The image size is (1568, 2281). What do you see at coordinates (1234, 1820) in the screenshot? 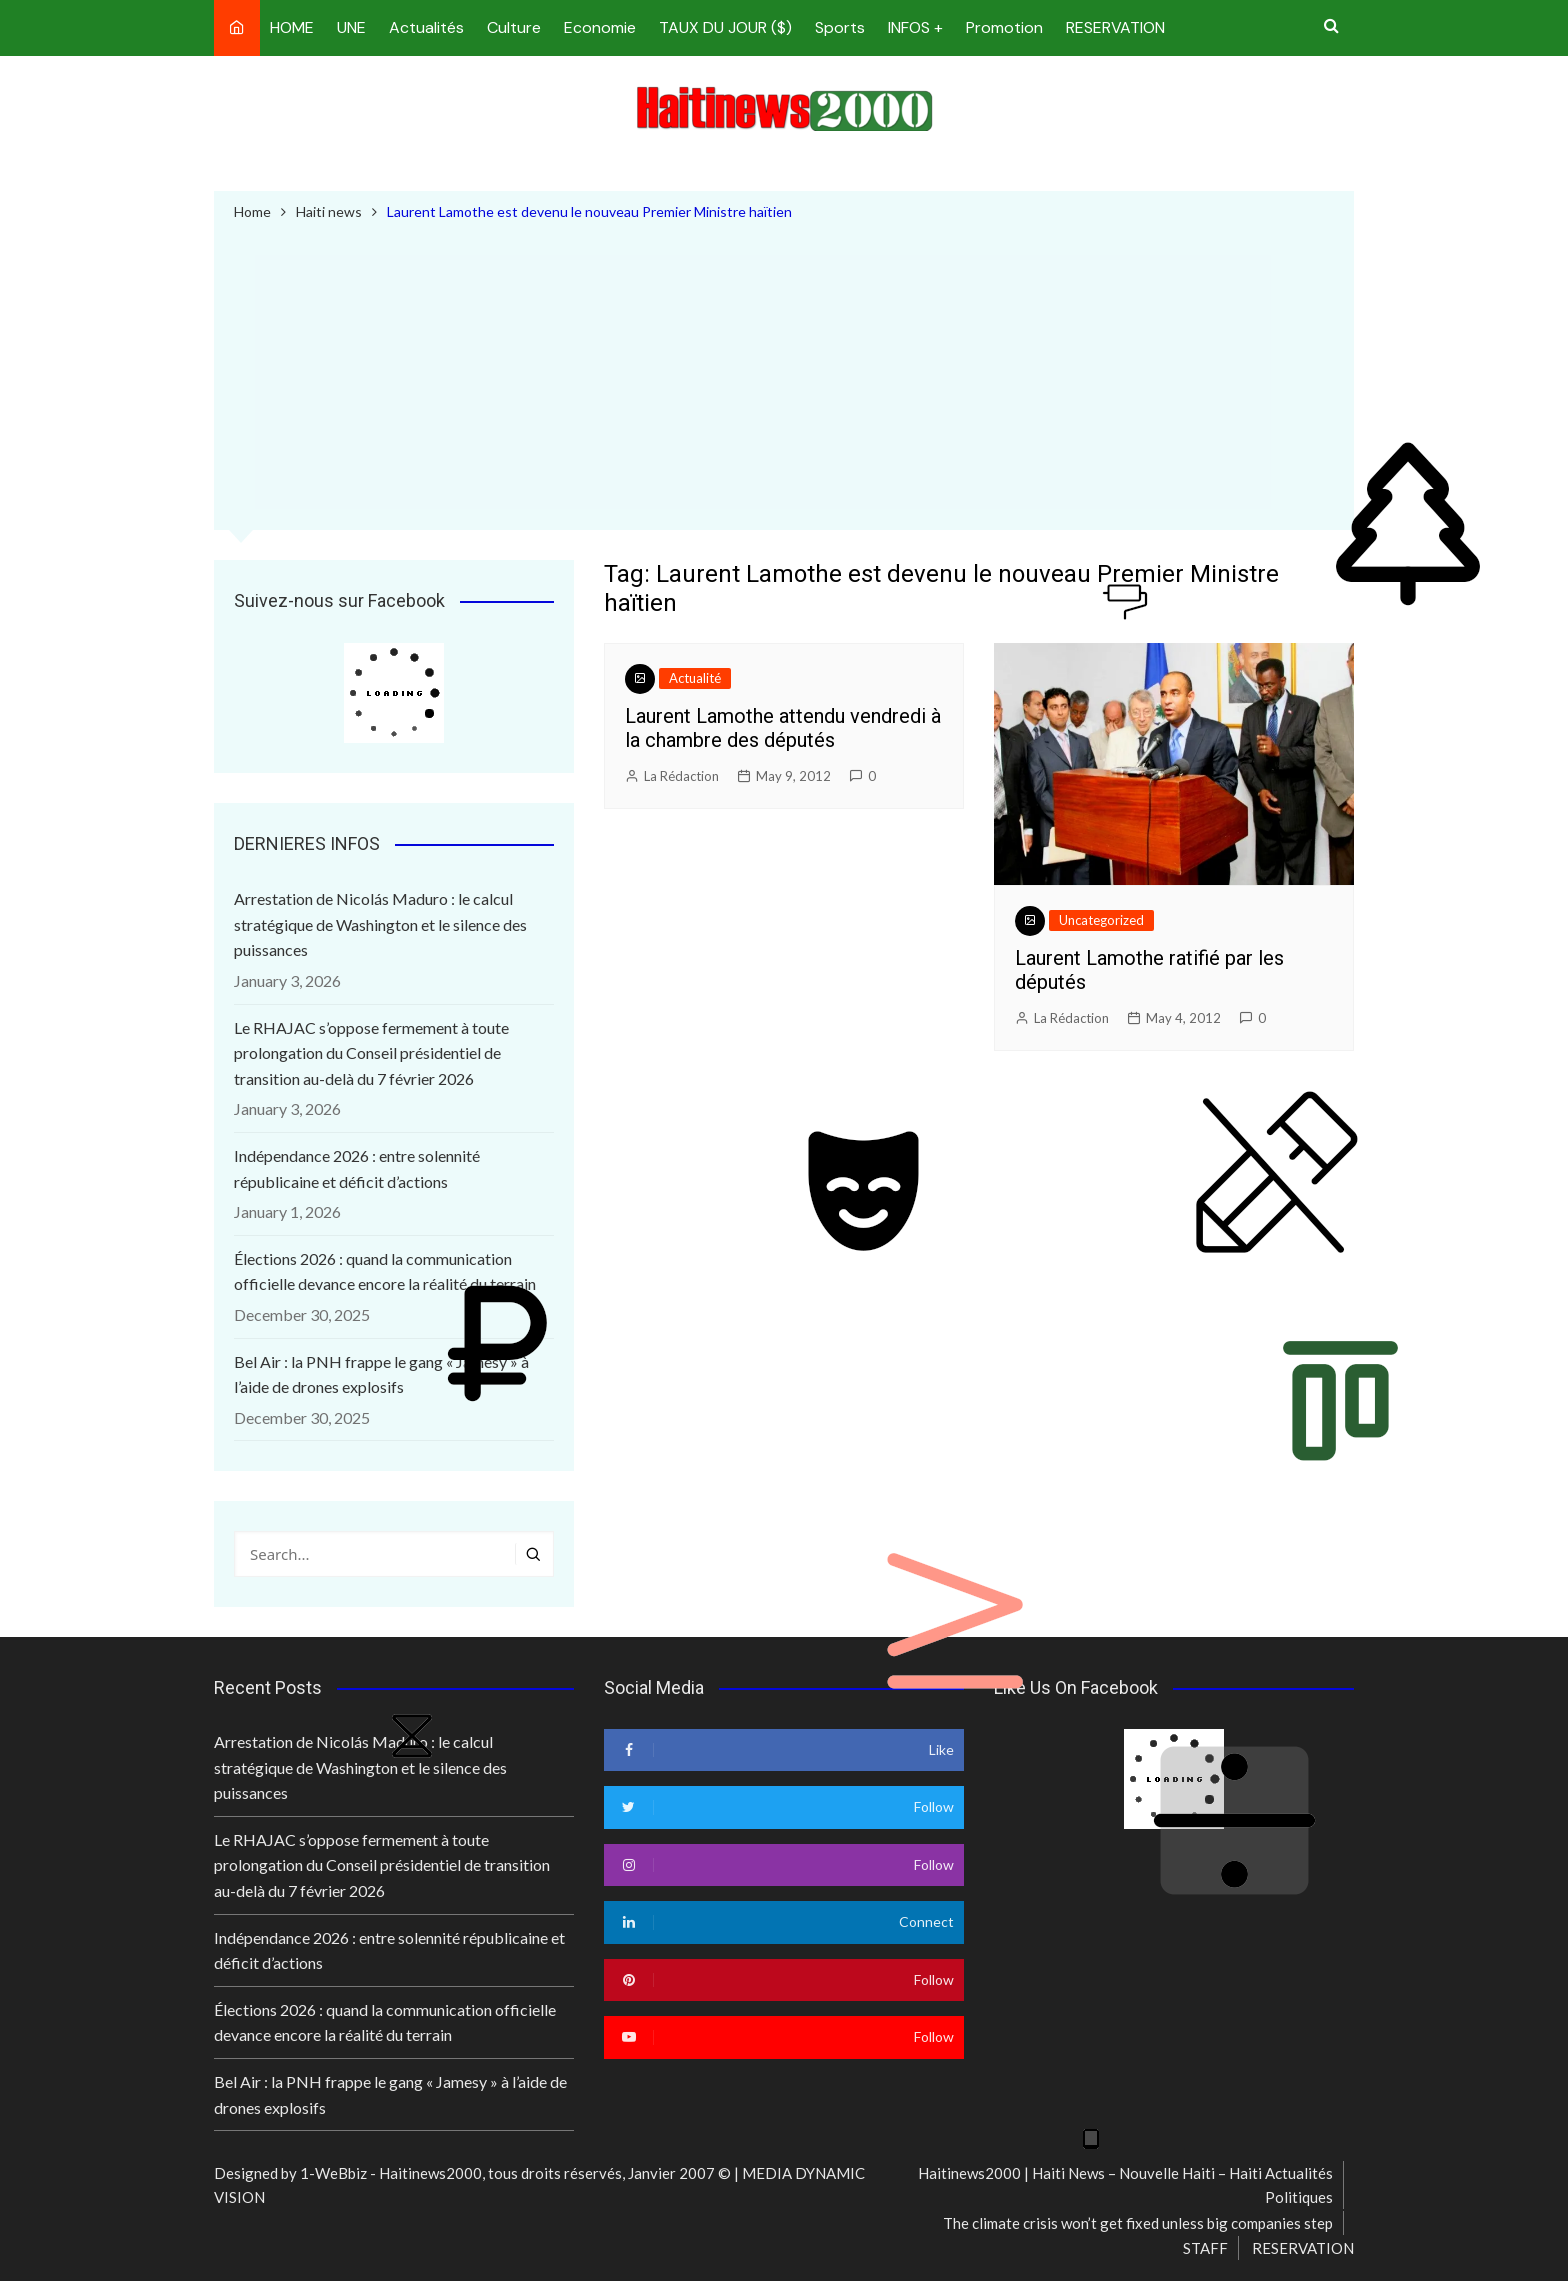
I see `perform division calculation` at bounding box center [1234, 1820].